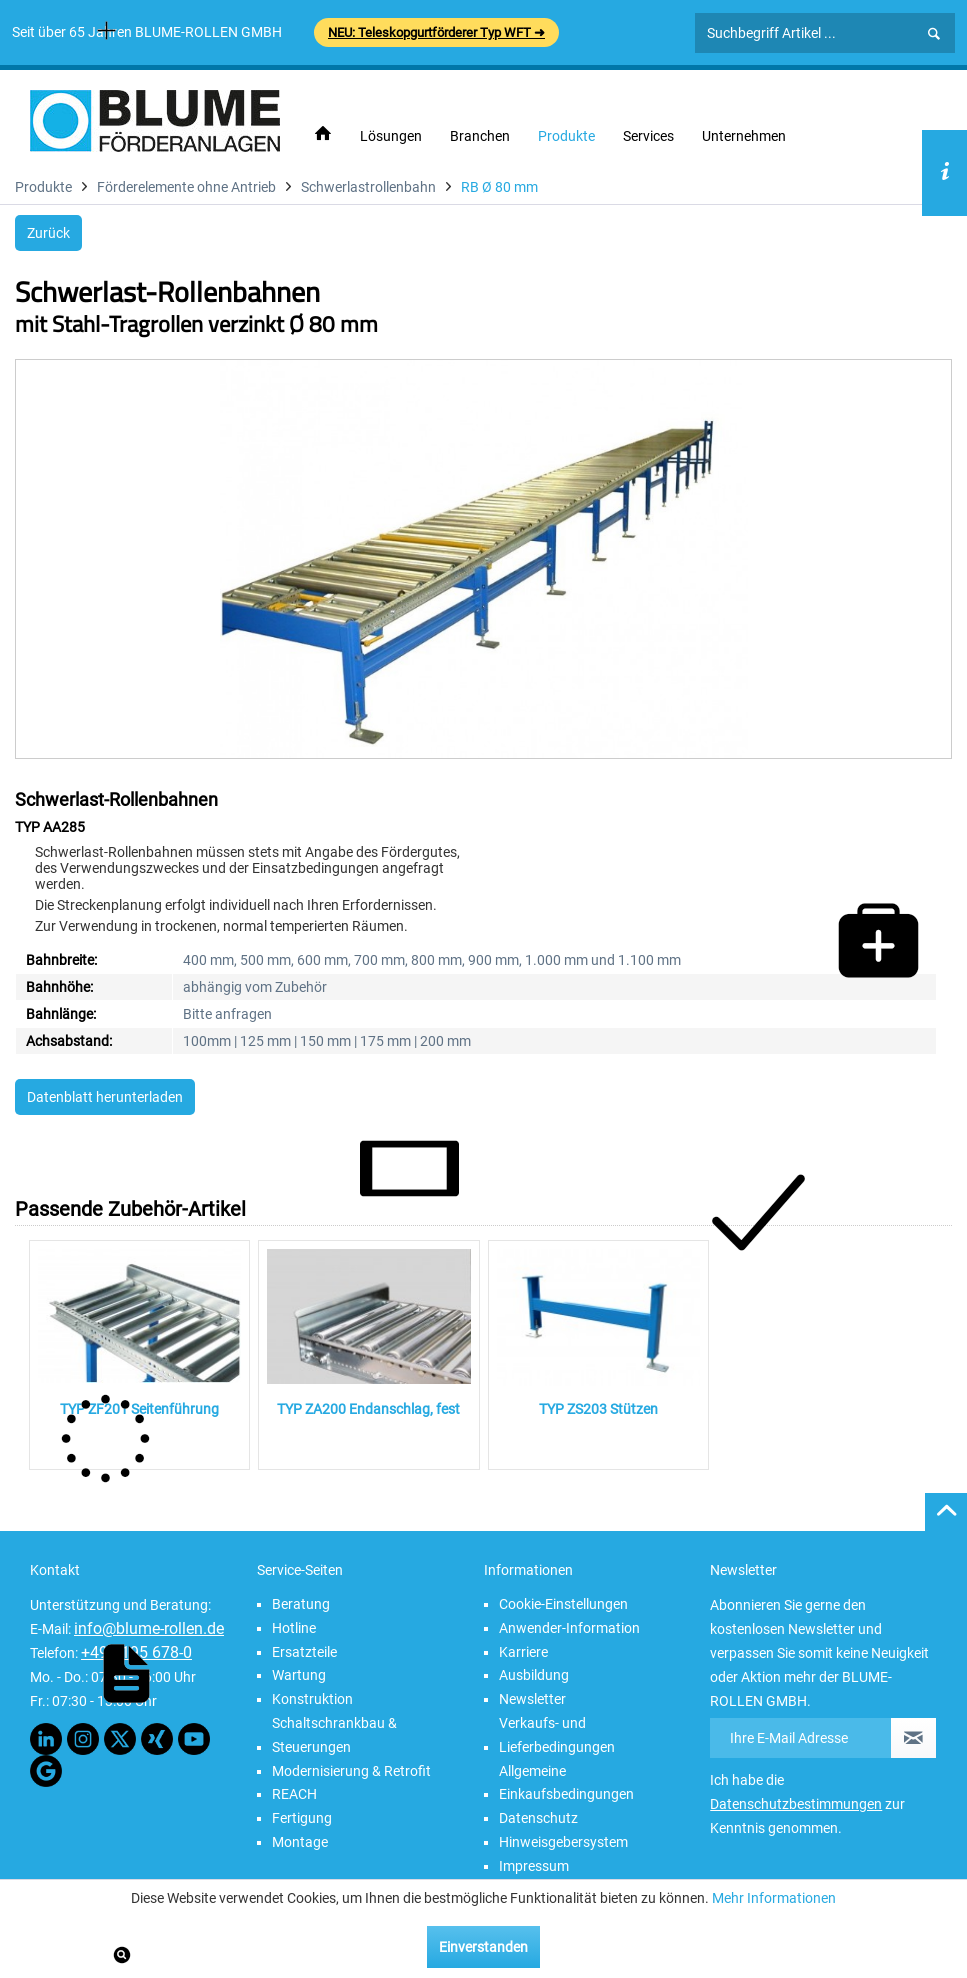 The width and height of the screenshot is (967, 1978). What do you see at coordinates (106, 30) in the screenshot?
I see `add a new item` at bounding box center [106, 30].